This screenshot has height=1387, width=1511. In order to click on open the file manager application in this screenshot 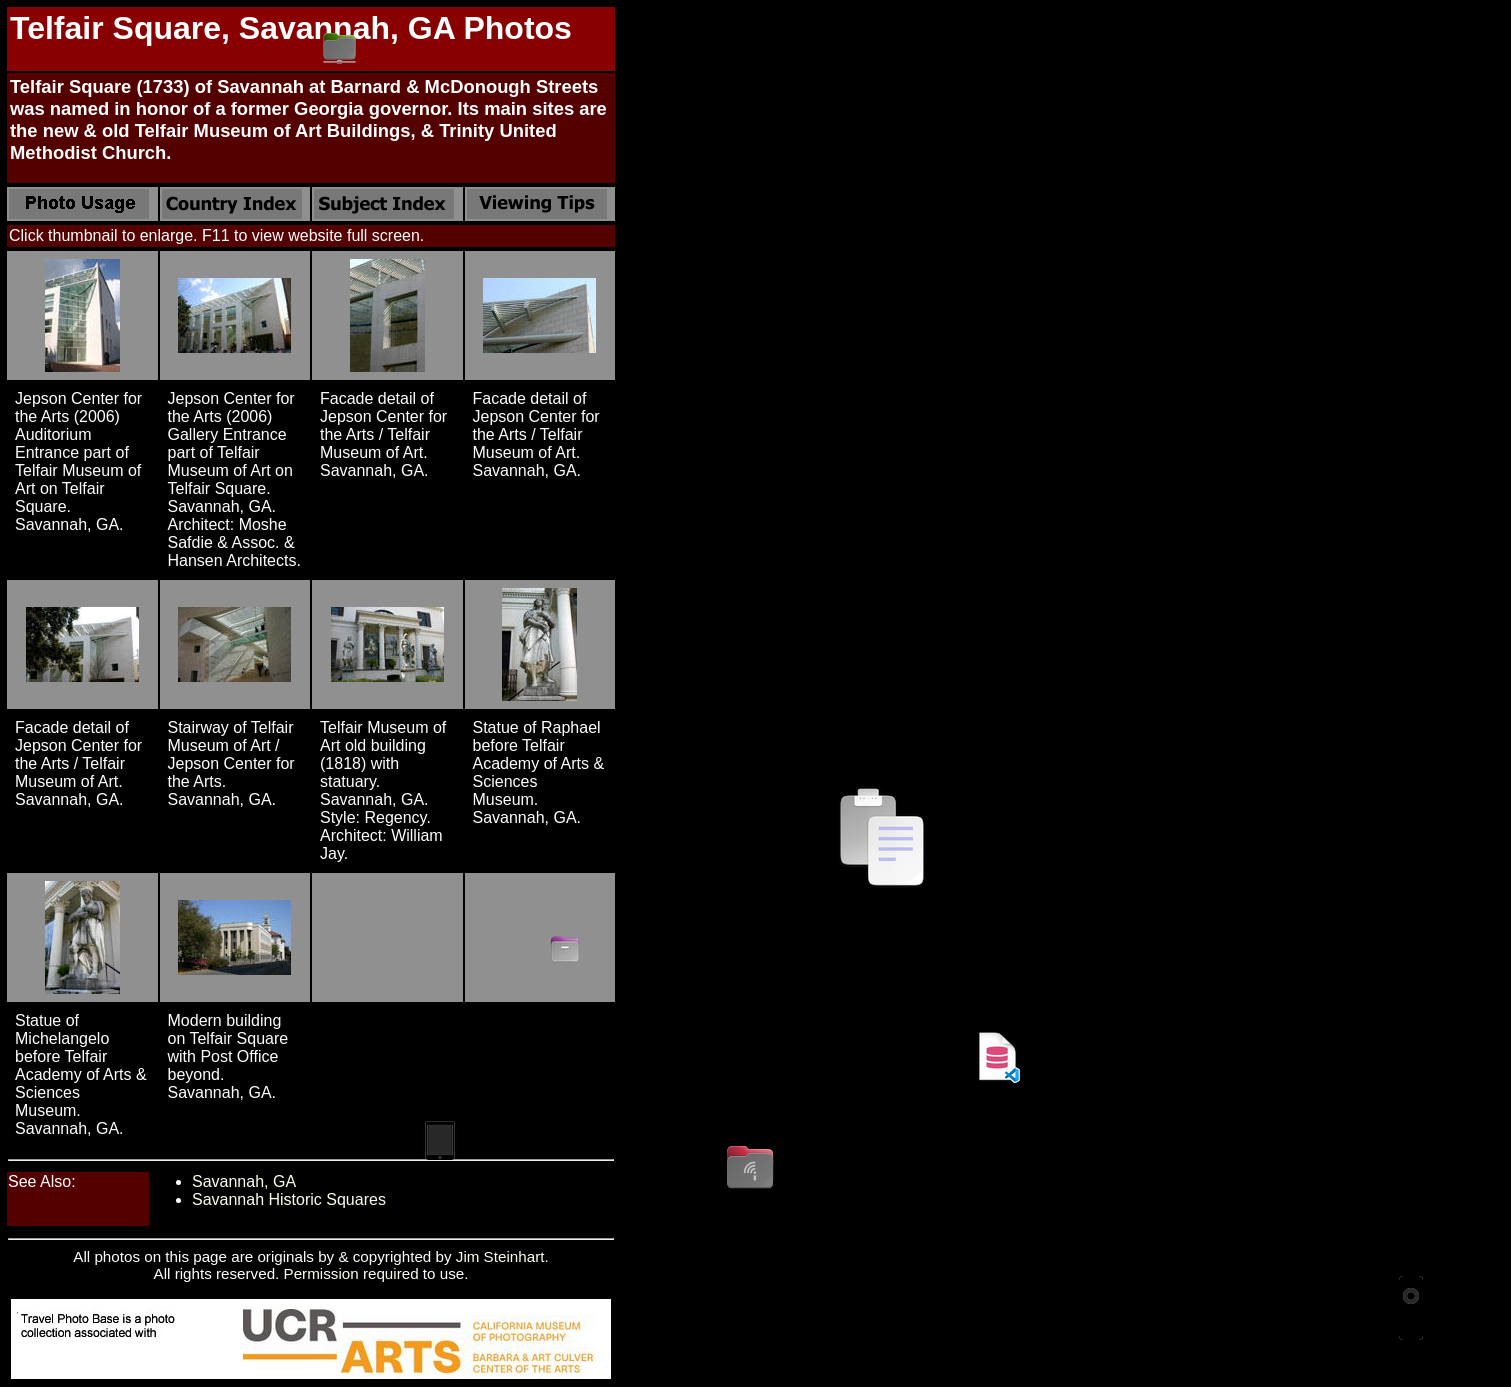, I will do `click(565, 949)`.